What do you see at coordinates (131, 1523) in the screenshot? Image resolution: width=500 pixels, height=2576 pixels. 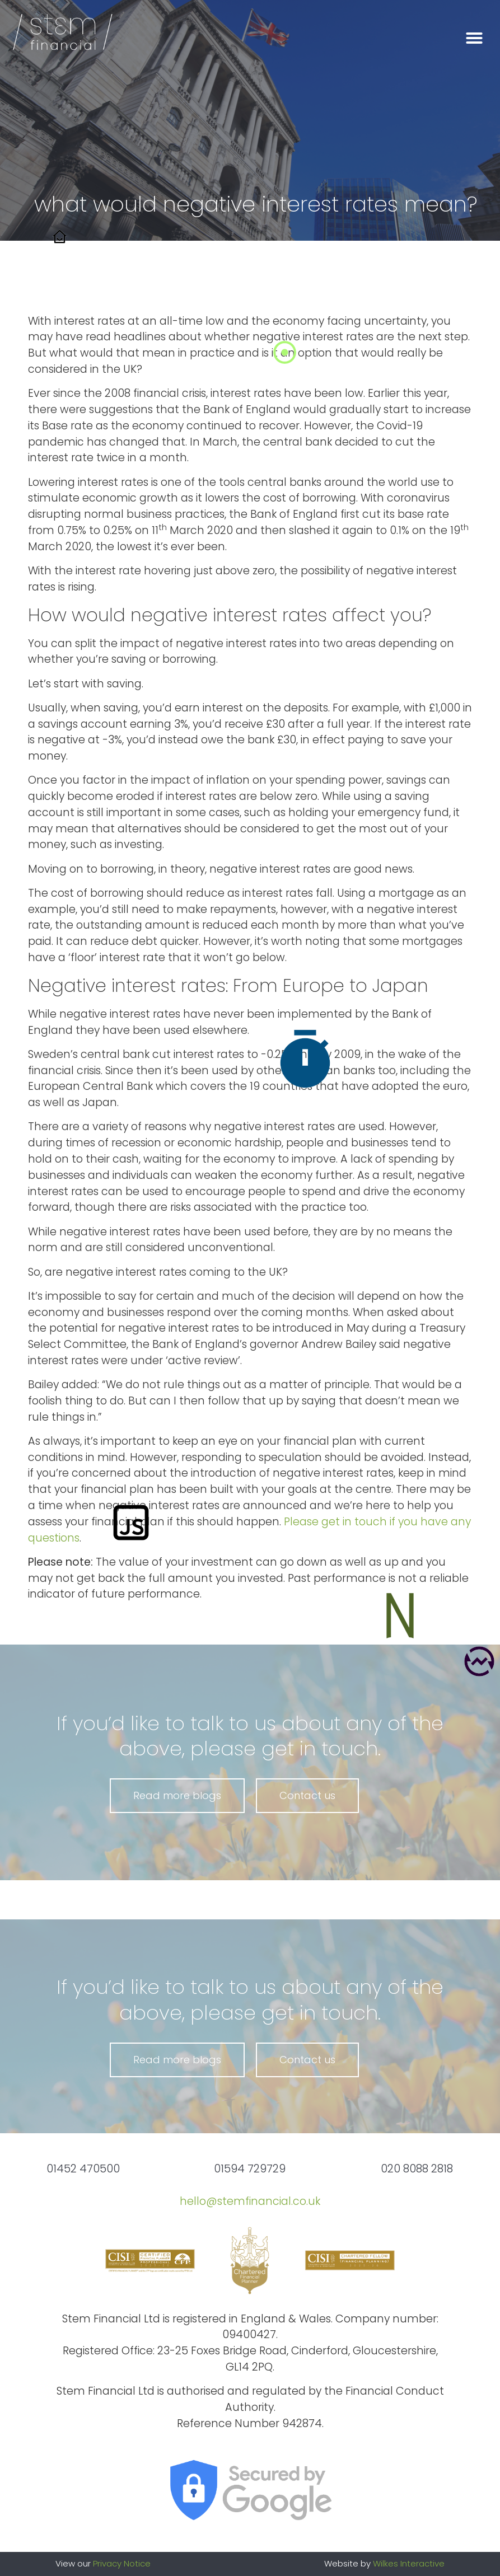 I see `indicates a JavaScript file or code component` at bounding box center [131, 1523].